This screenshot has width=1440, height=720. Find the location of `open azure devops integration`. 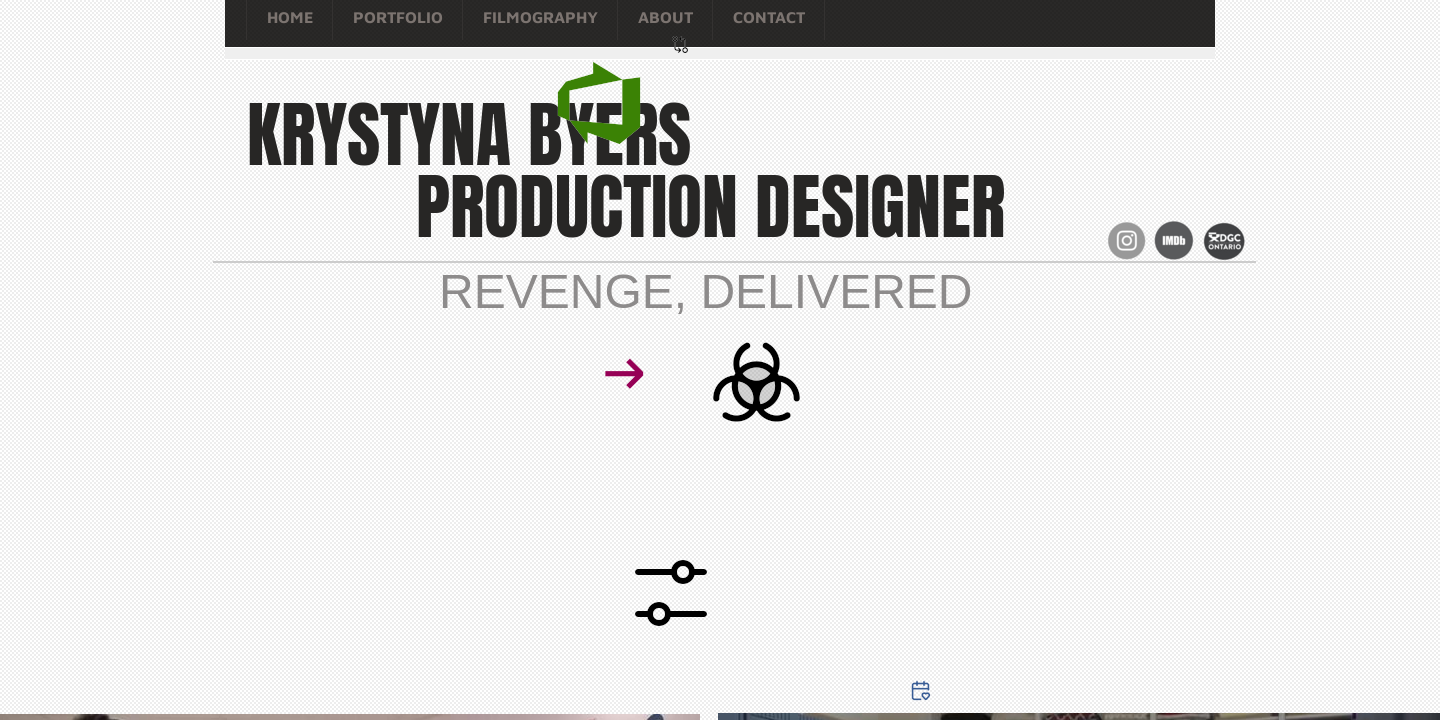

open azure devops integration is located at coordinates (599, 103).